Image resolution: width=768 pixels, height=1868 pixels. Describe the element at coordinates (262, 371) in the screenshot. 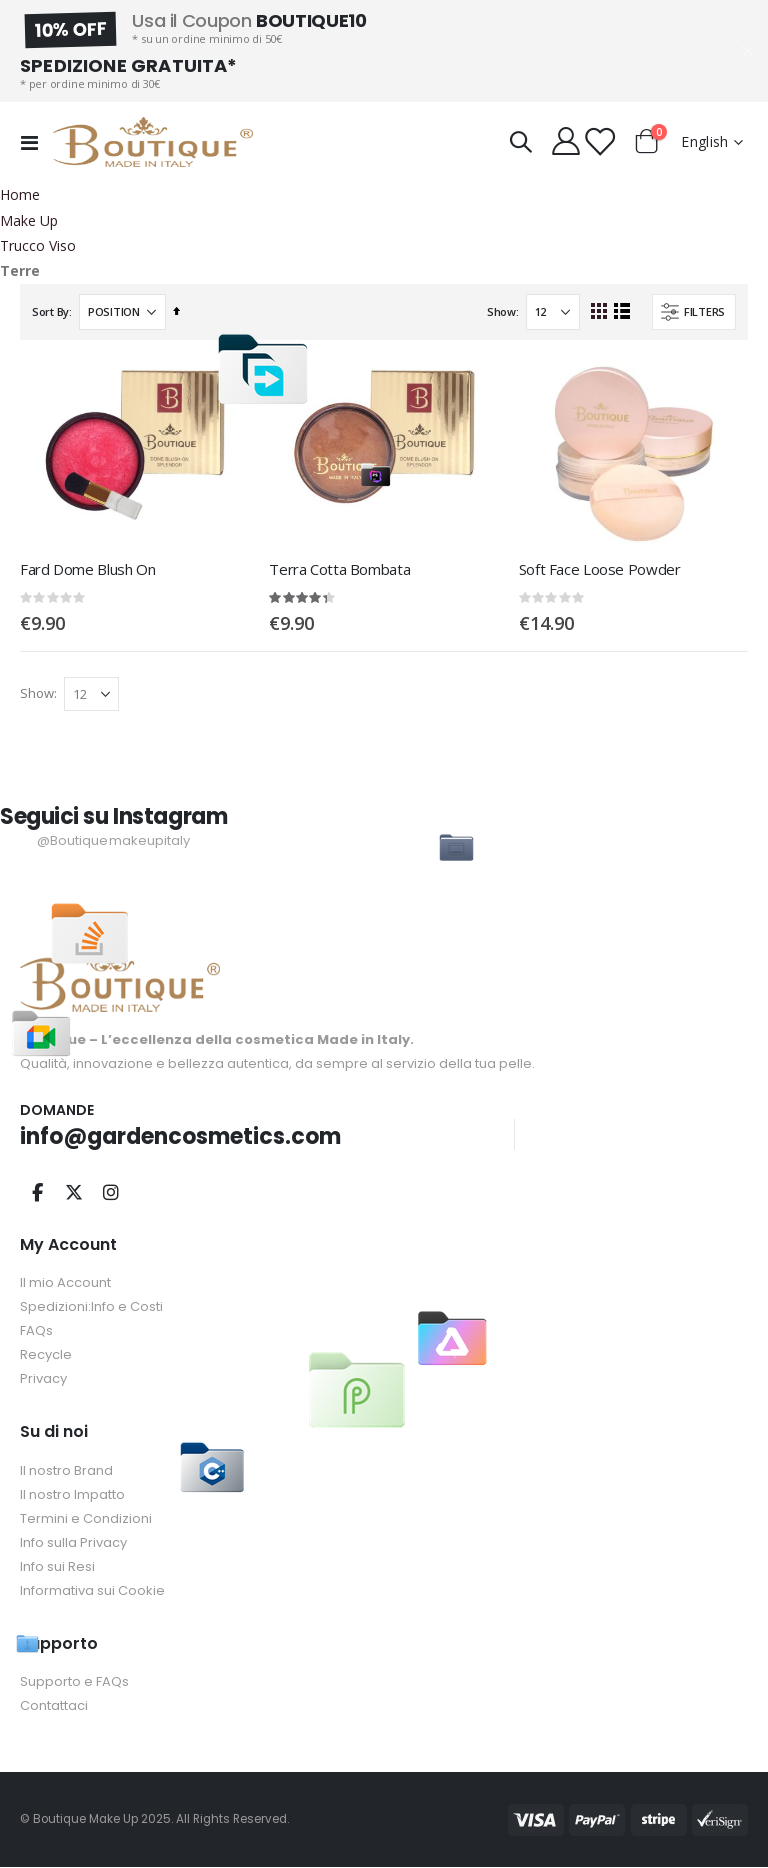

I see `open free download manager downloads folder` at that location.